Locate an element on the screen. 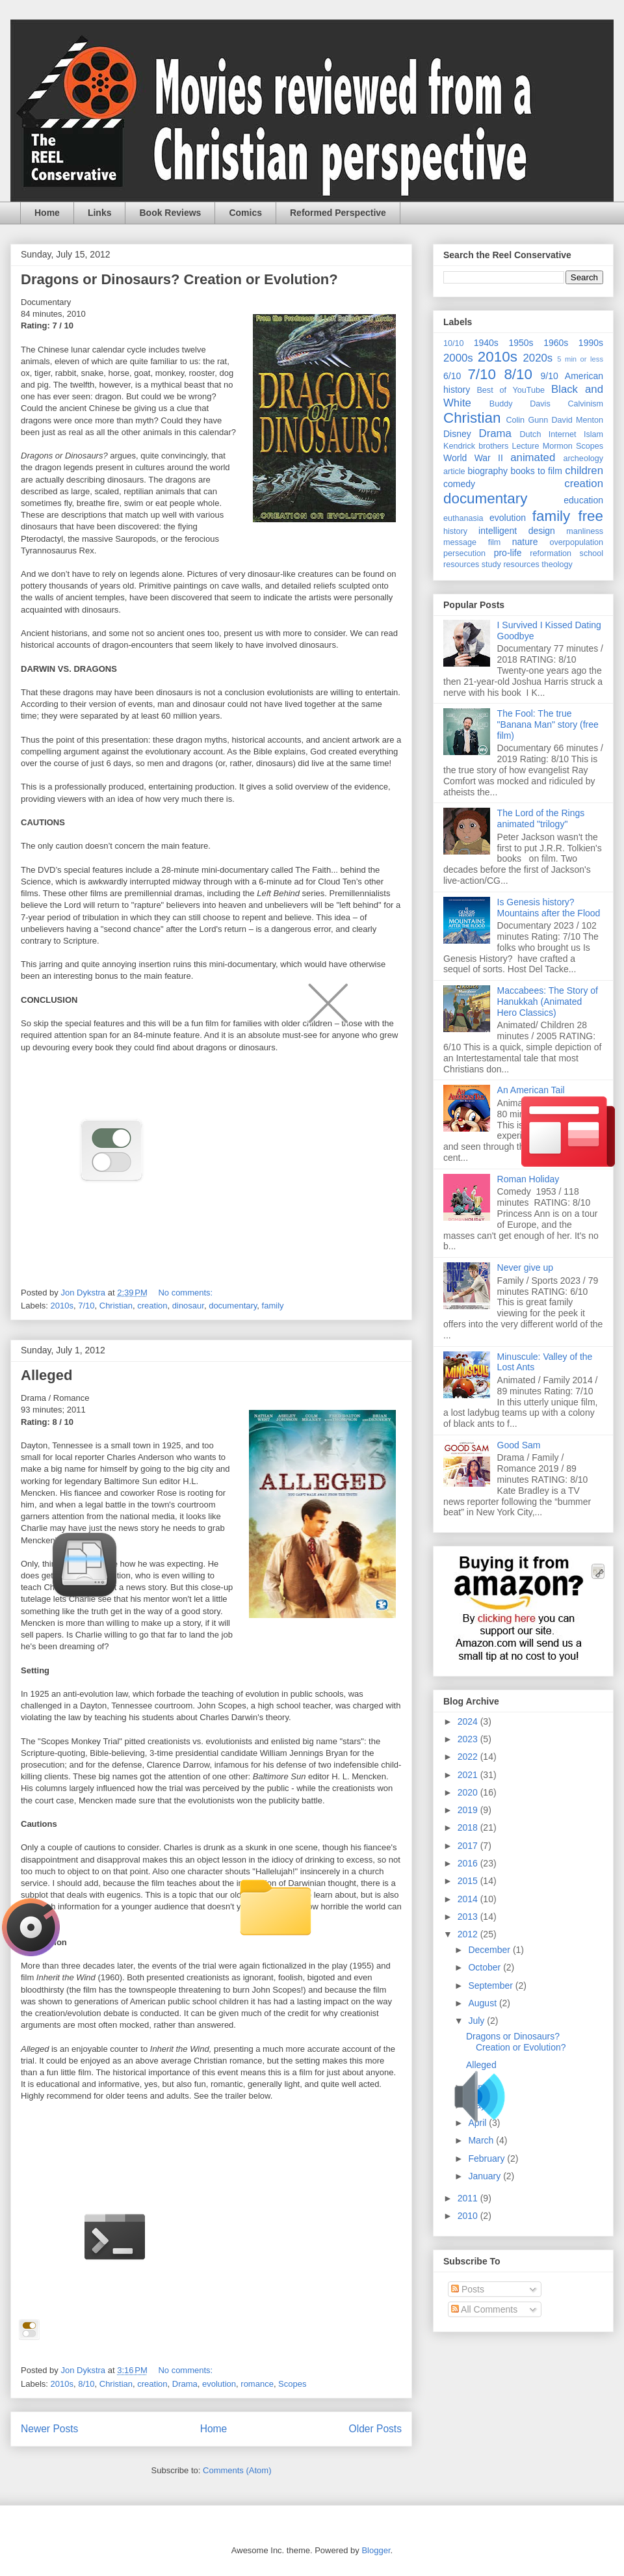  open volume mixer application is located at coordinates (479, 2097).